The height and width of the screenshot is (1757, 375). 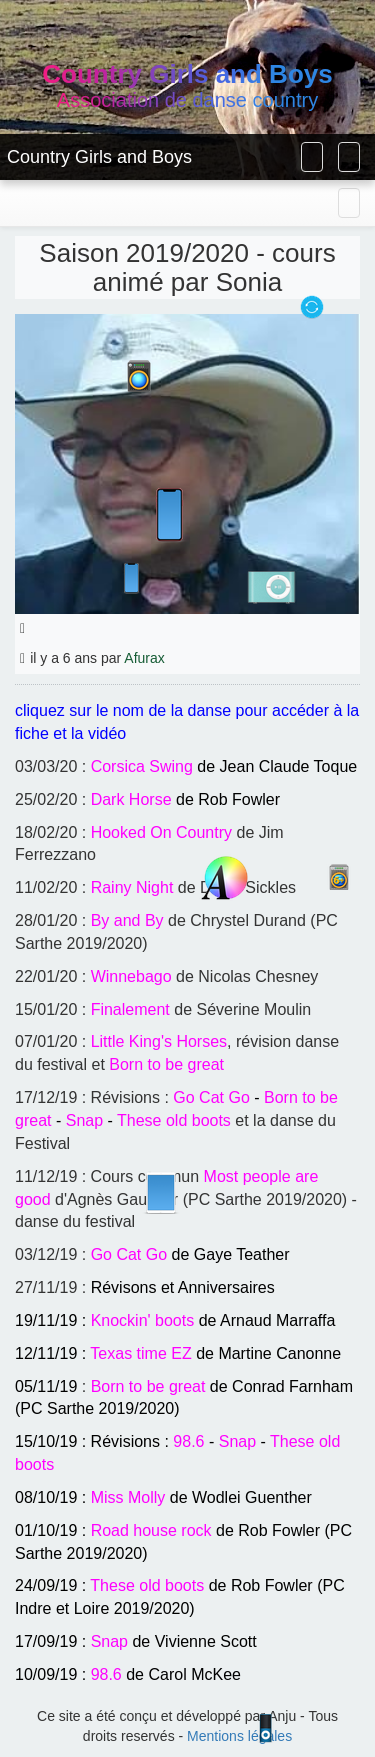 What do you see at coordinates (271, 578) in the screenshot?
I see `iPod shuffle device connected` at bounding box center [271, 578].